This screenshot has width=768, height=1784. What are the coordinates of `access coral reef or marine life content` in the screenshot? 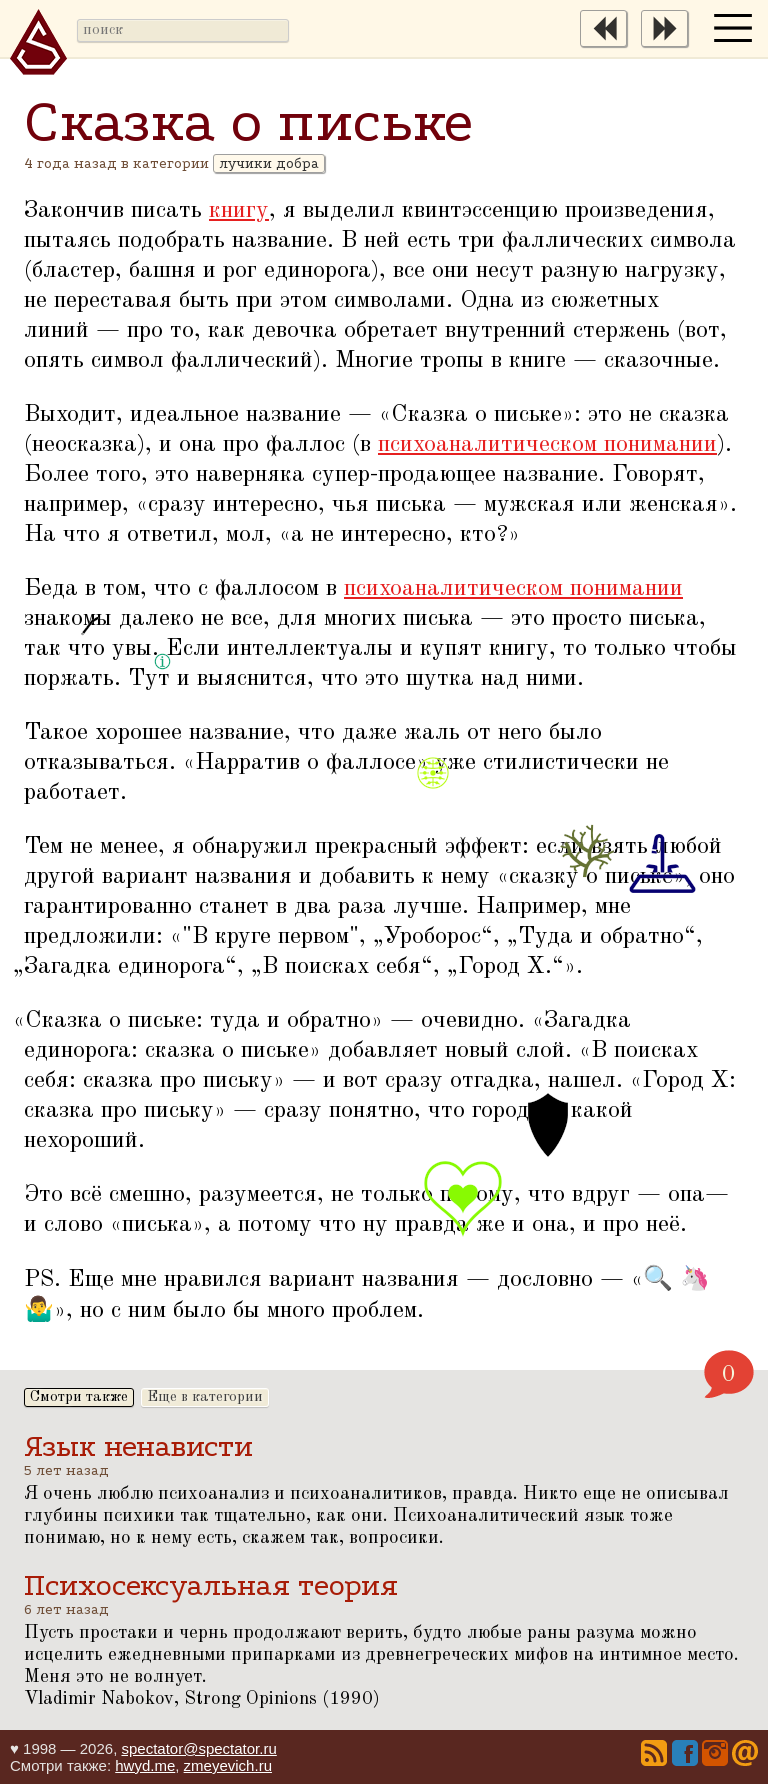 It's located at (587, 851).